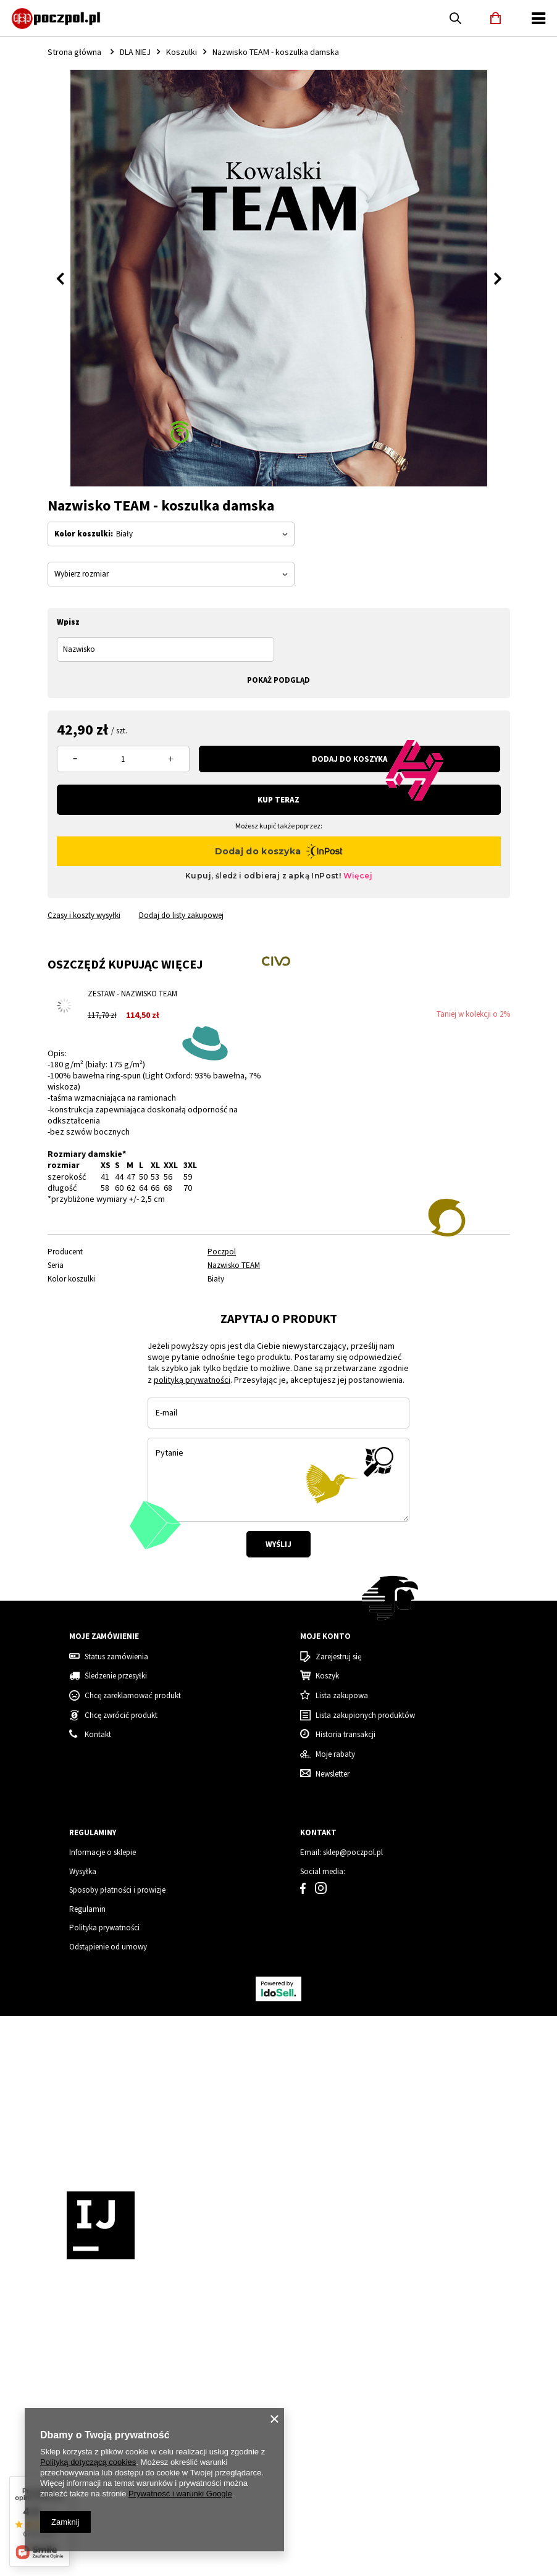  What do you see at coordinates (276, 961) in the screenshot?
I see `civo cloud platform logo` at bounding box center [276, 961].